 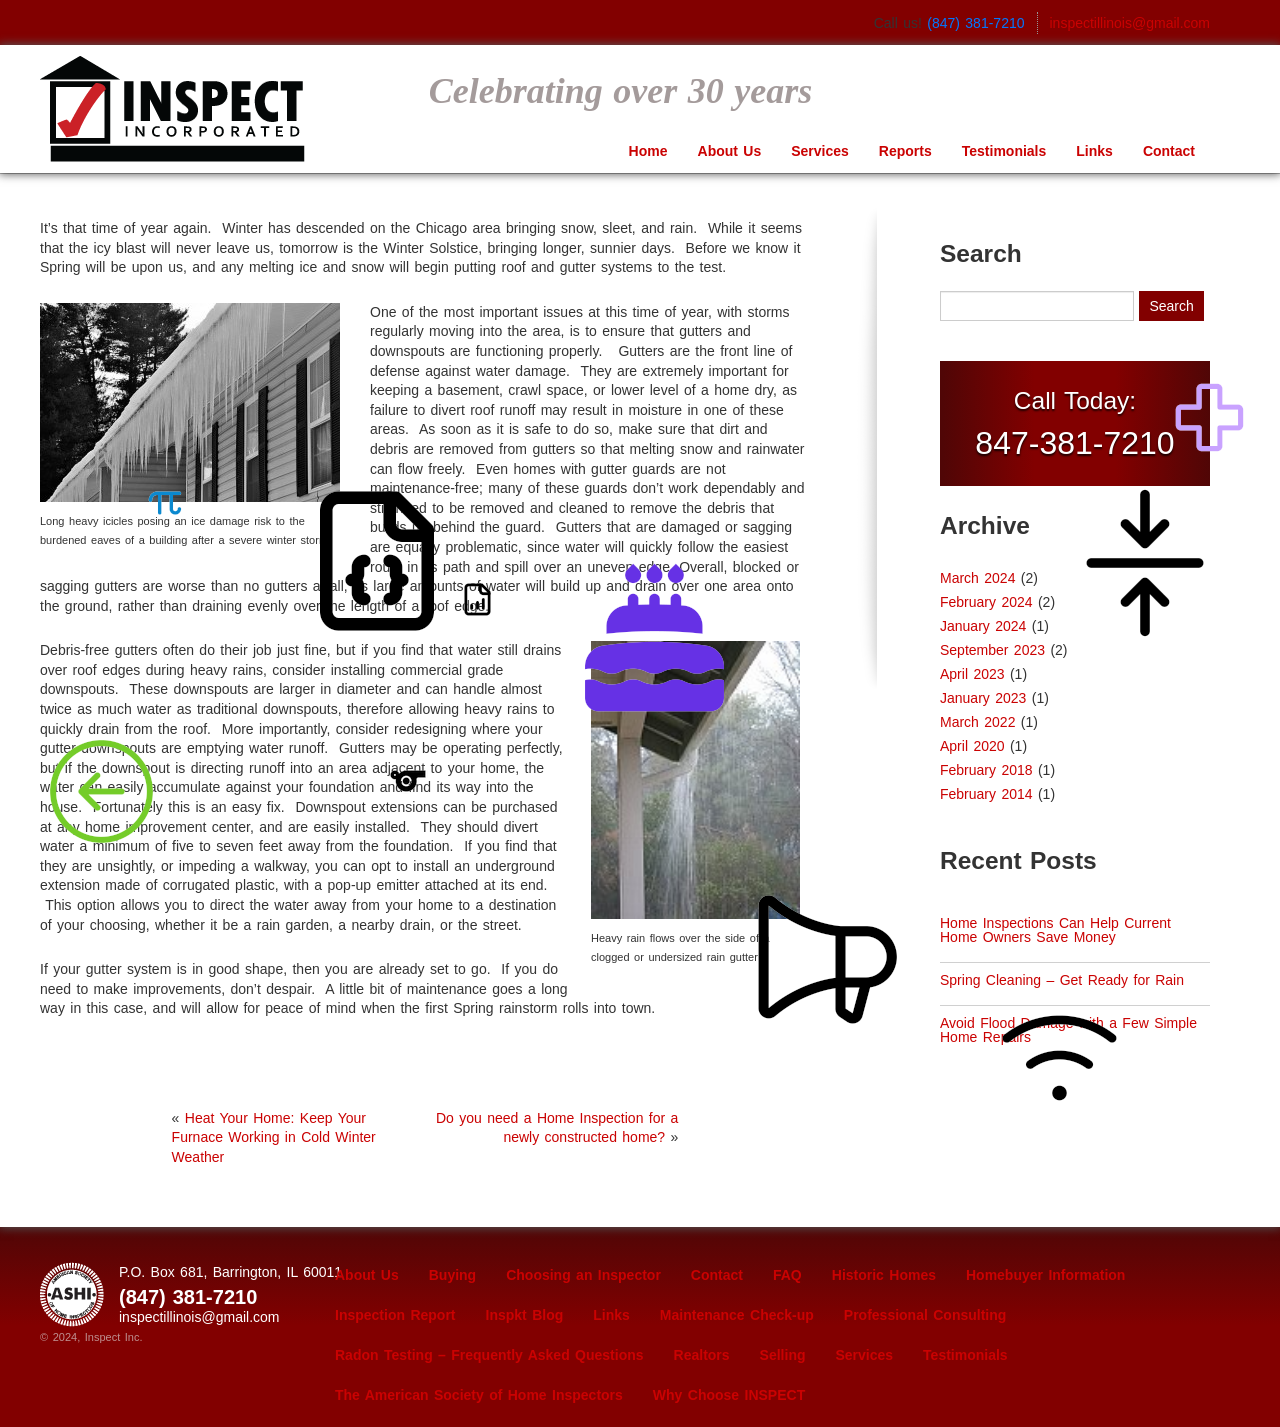 I want to click on access health or medical information, so click(x=1209, y=417).